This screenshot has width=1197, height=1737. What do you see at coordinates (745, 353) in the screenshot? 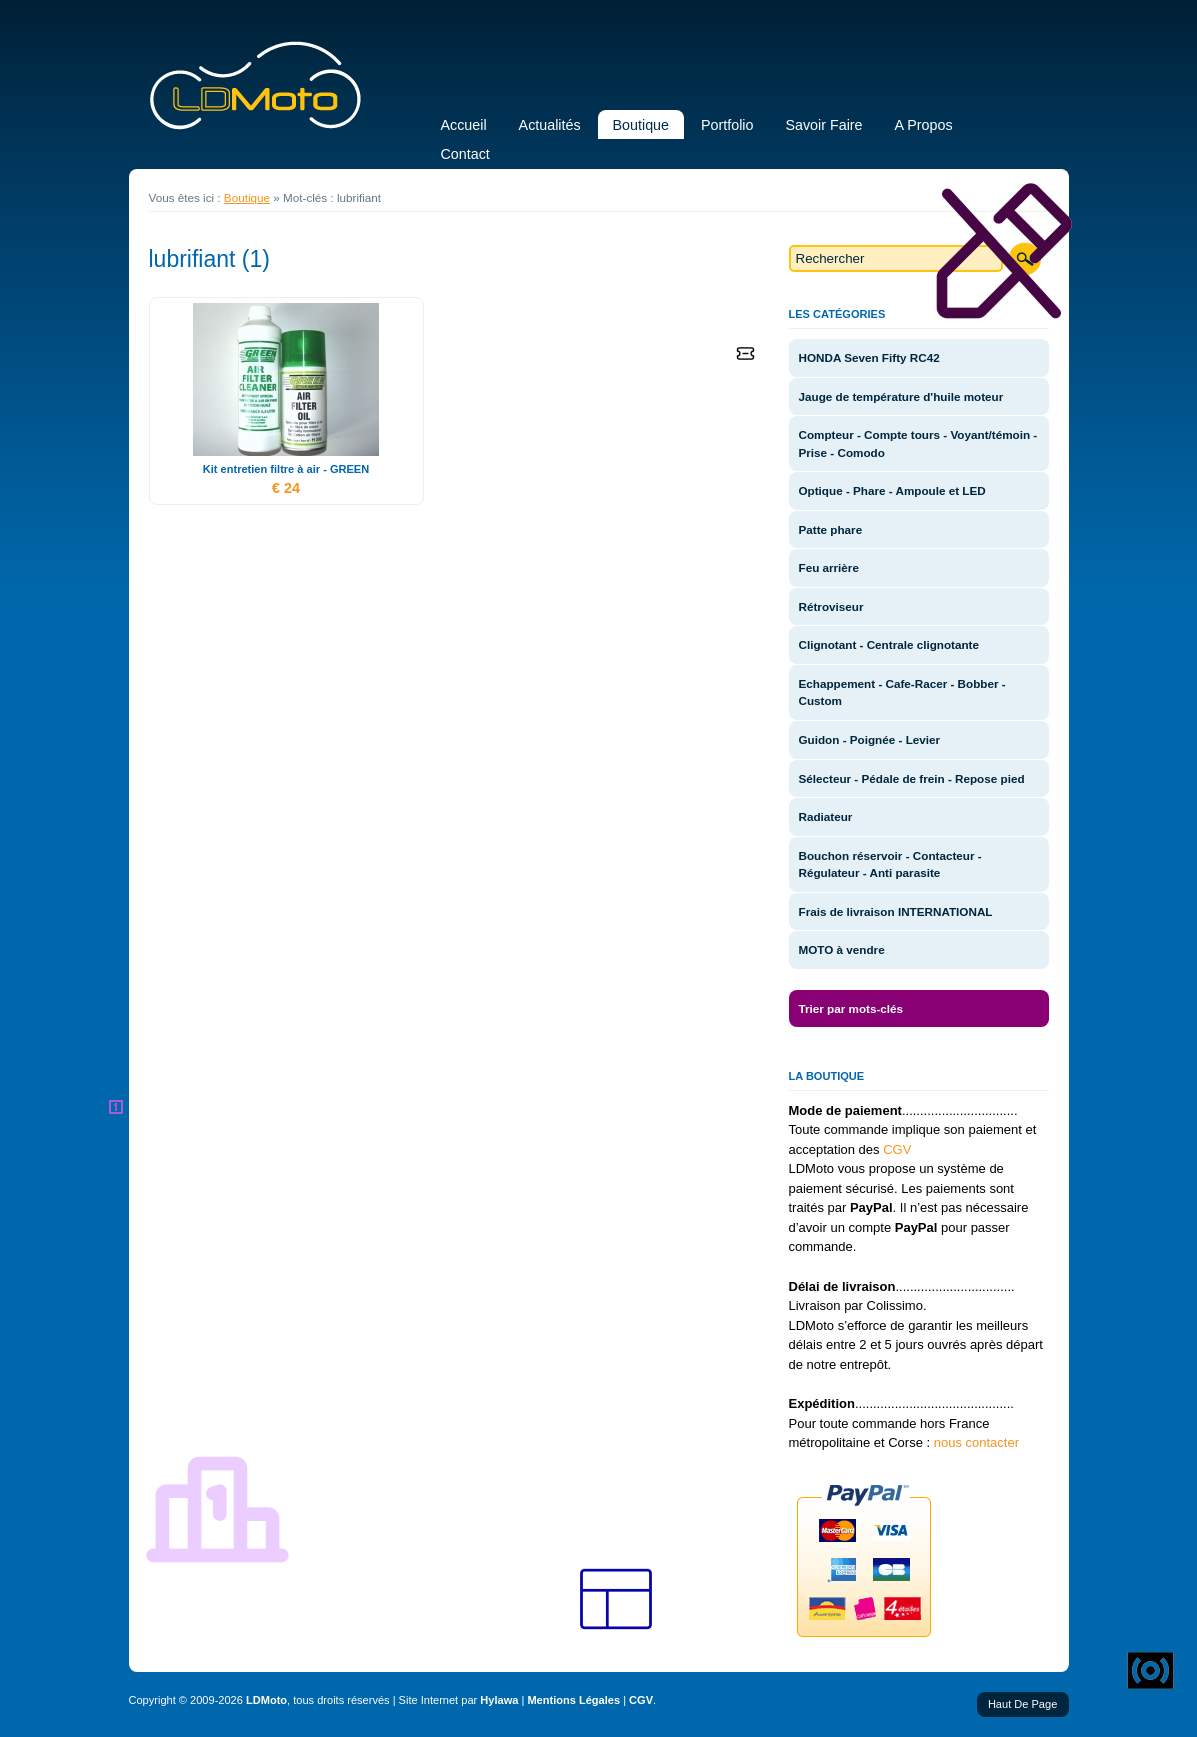
I see `remove a ticket from your collection` at bounding box center [745, 353].